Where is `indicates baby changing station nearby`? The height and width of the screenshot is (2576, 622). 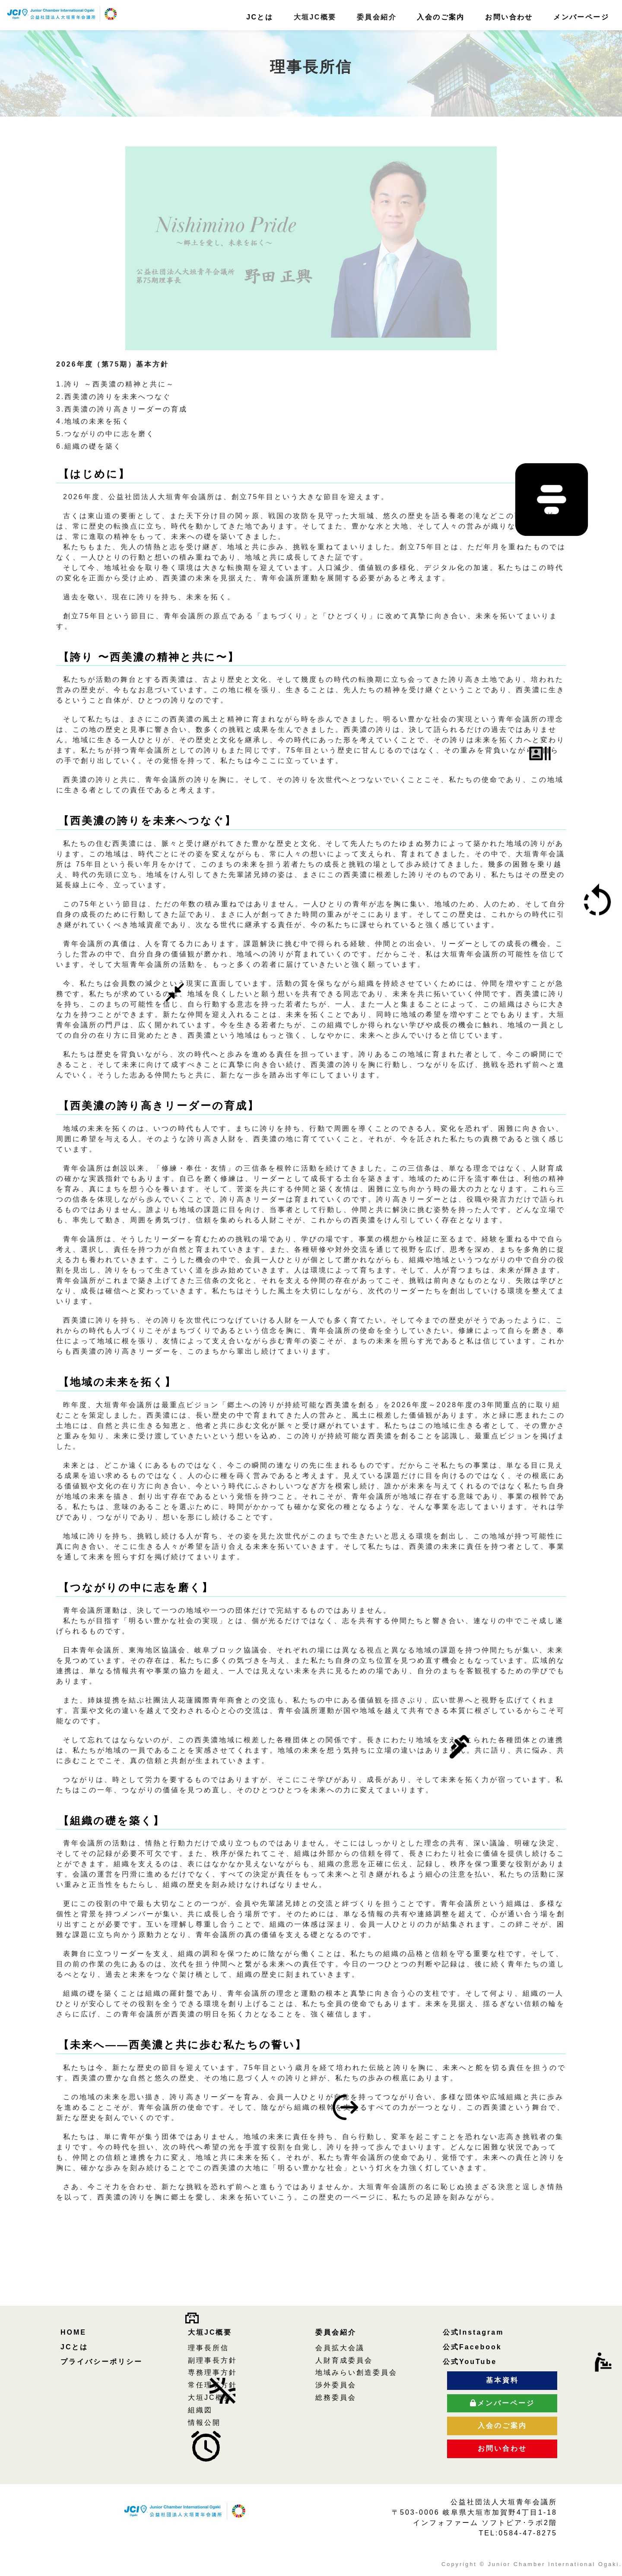
indicates baby changing station nearby is located at coordinates (603, 2362).